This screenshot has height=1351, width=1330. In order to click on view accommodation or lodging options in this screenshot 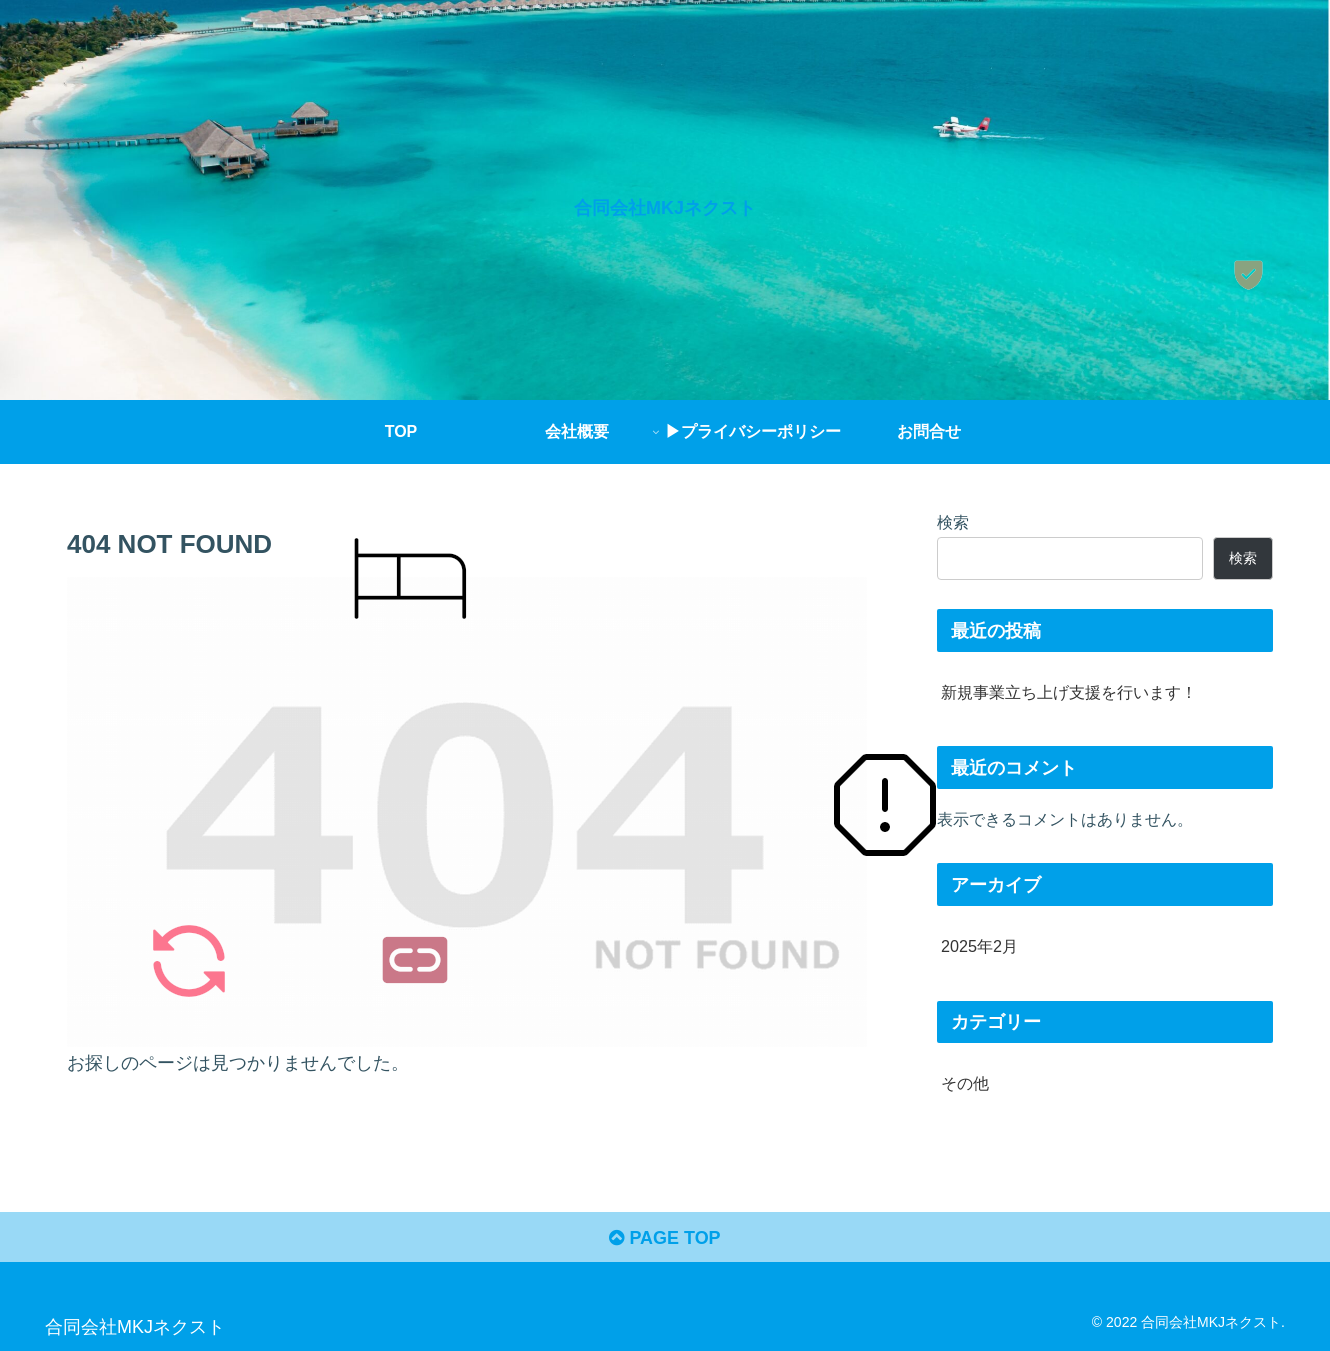, I will do `click(406, 578)`.